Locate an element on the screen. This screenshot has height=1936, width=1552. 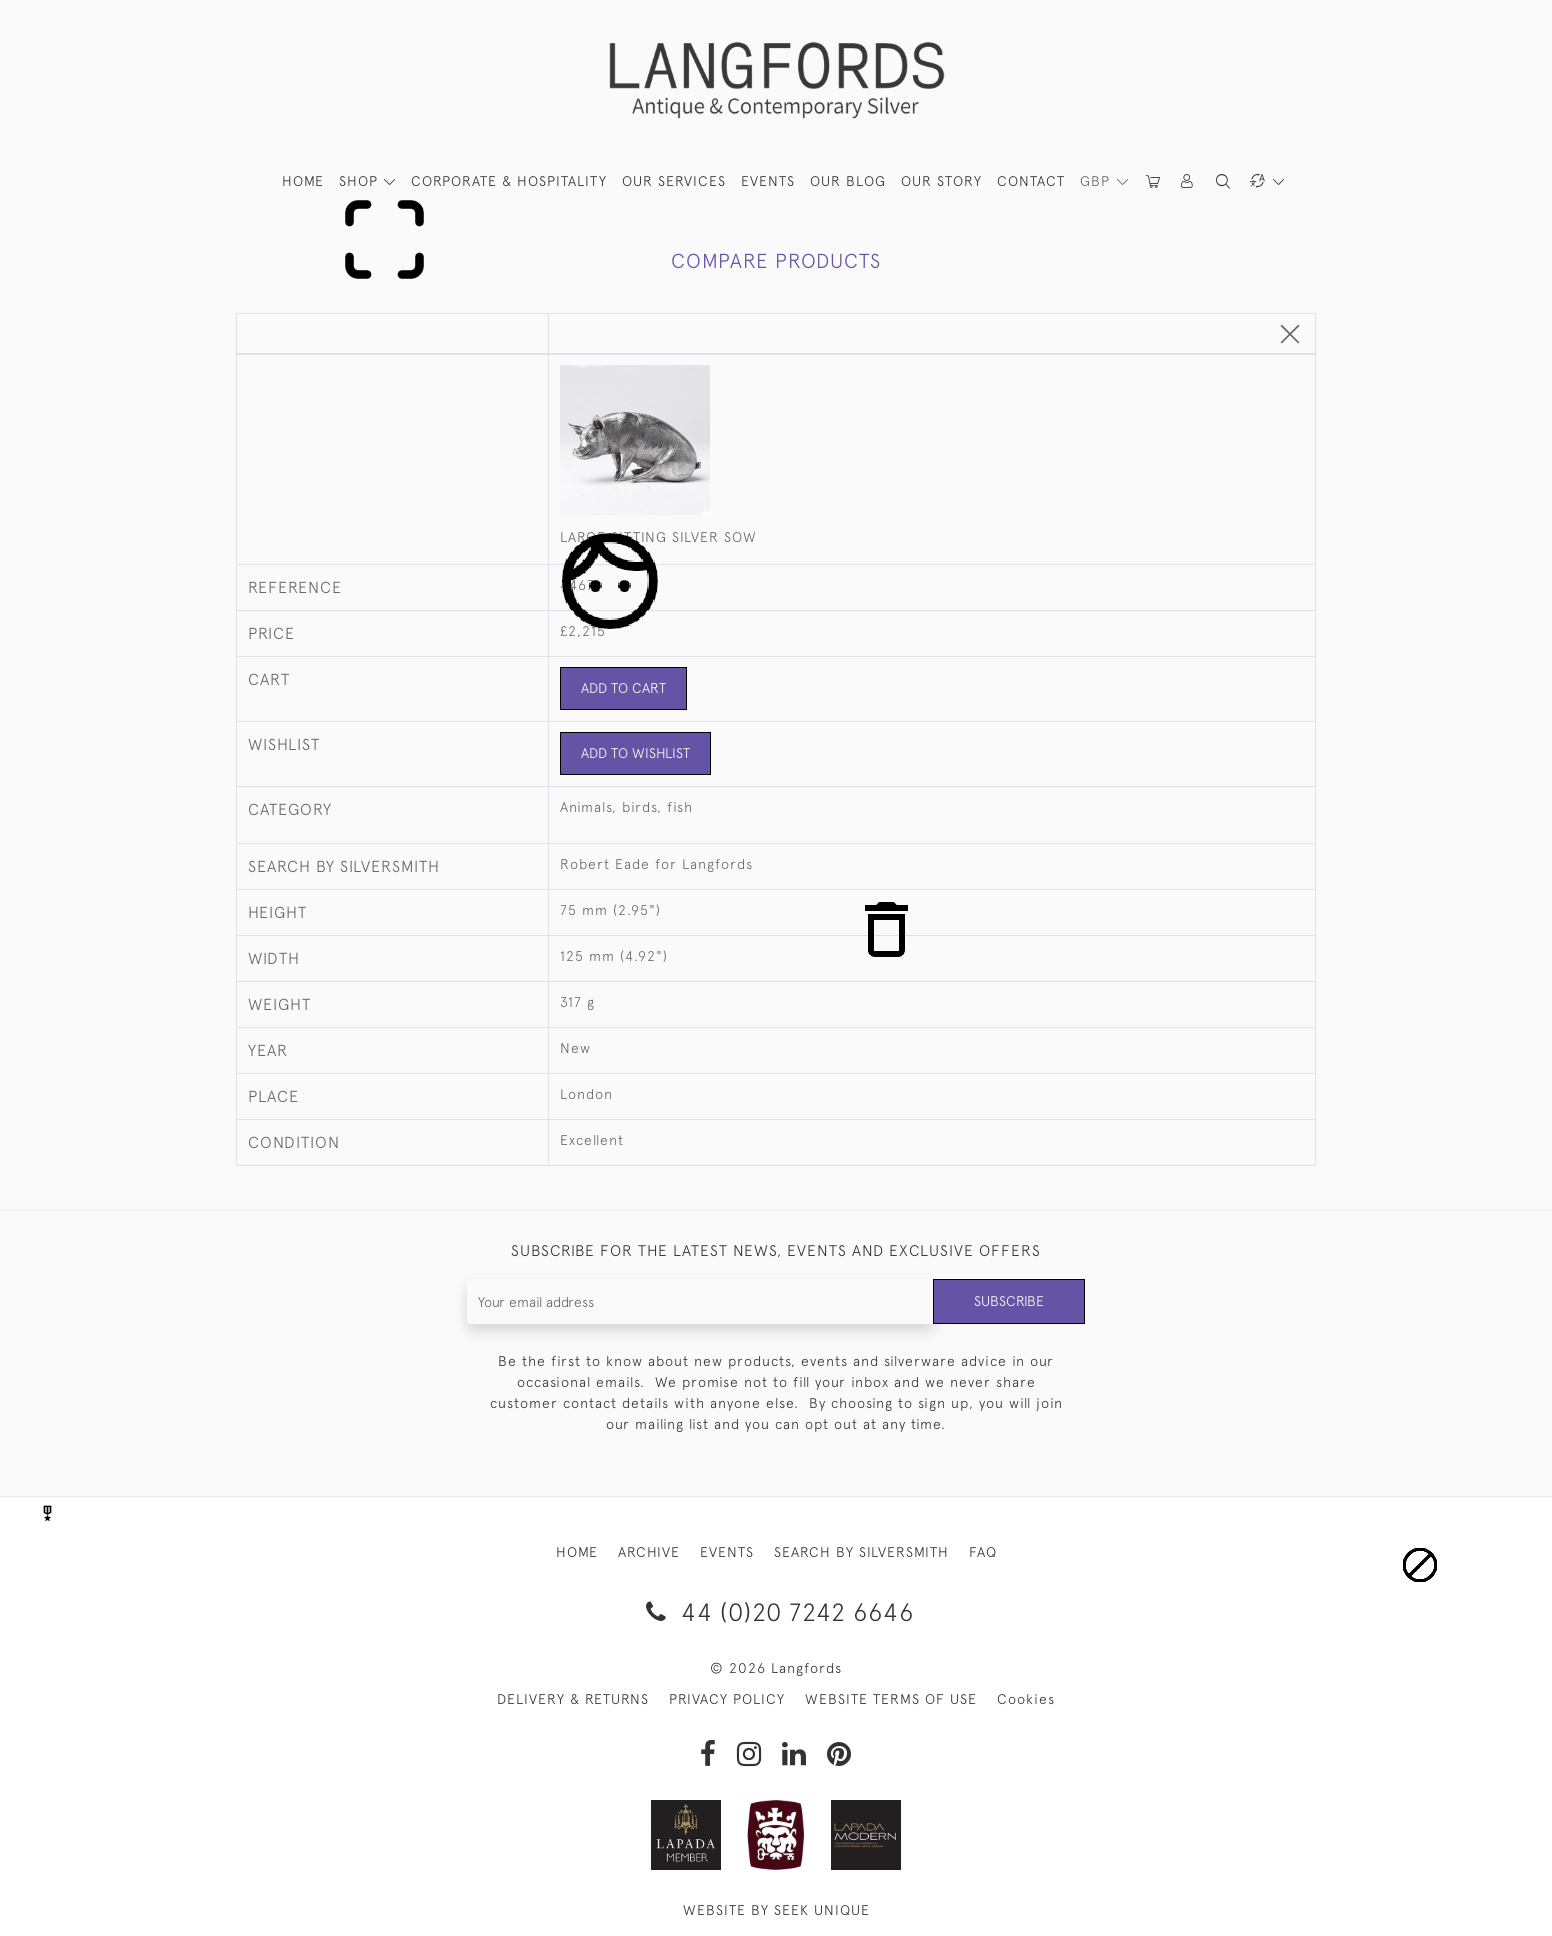
block or ban a user is located at coordinates (1420, 1565).